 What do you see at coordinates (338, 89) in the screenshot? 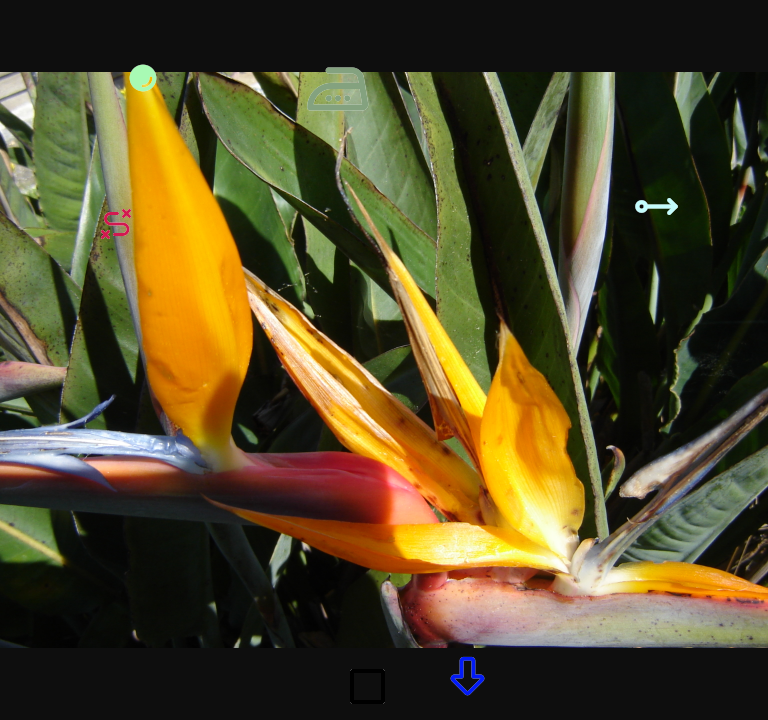
I see `select high heat ironing setting` at bounding box center [338, 89].